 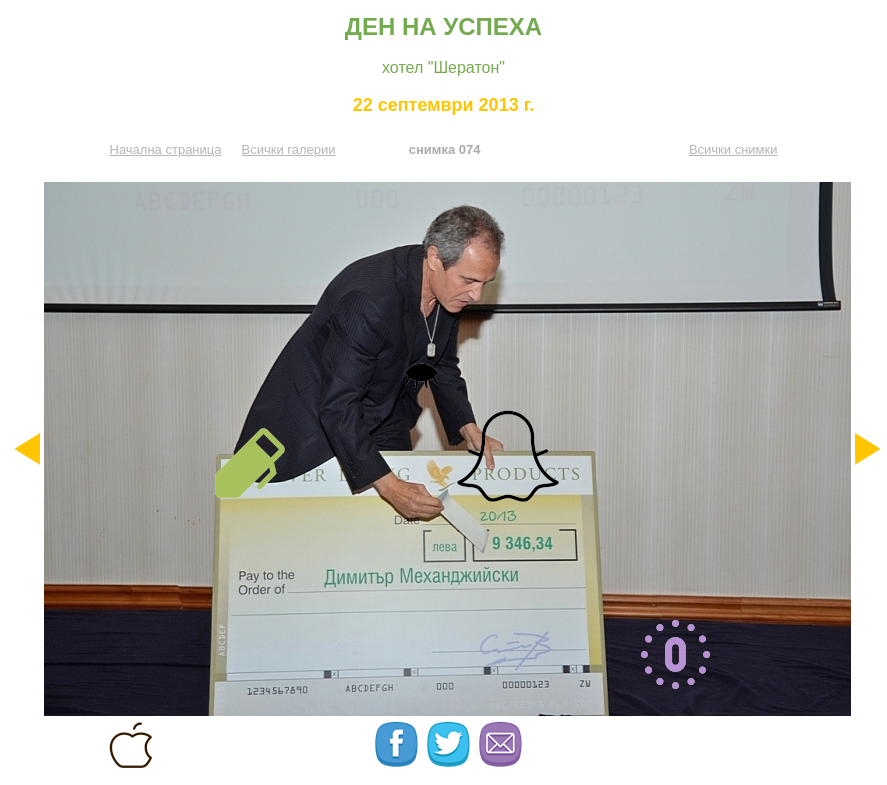 I want to click on apple company logo or branding, so click(x=132, y=748).